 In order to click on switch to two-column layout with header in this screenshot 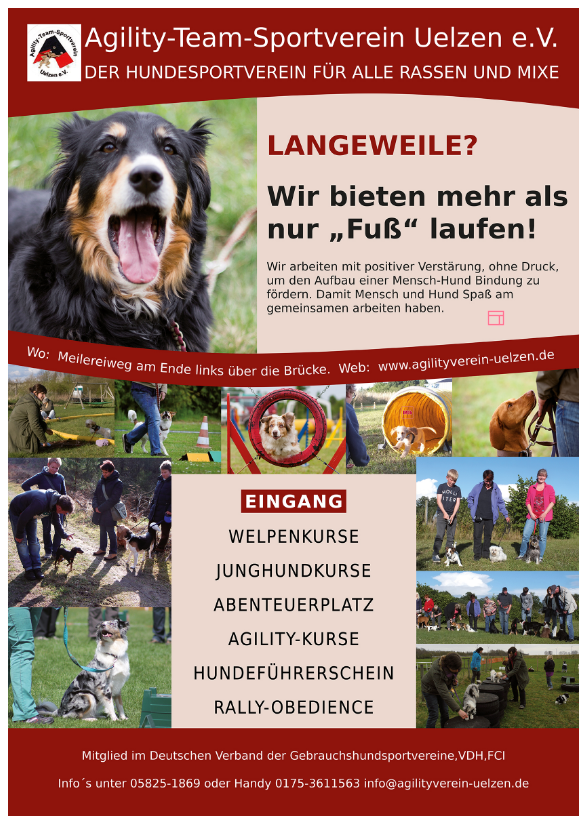, I will do `click(496, 318)`.